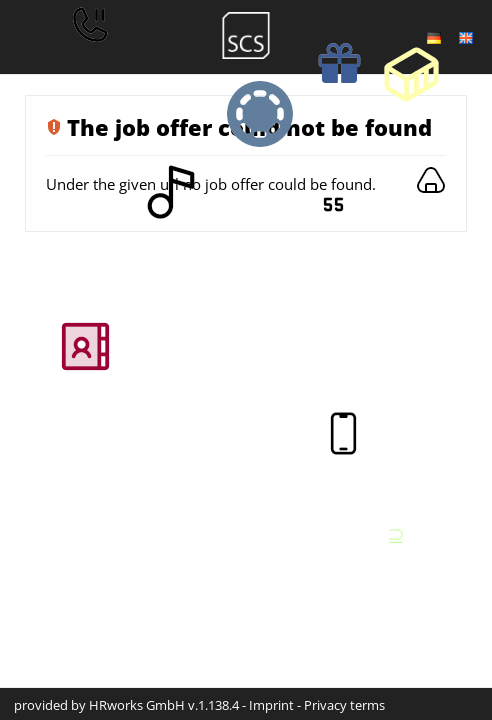 The image size is (492, 720). What do you see at coordinates (85, 346) in the screenshot?
I see `open your contacts or address book` at bounding box center [85, 346].